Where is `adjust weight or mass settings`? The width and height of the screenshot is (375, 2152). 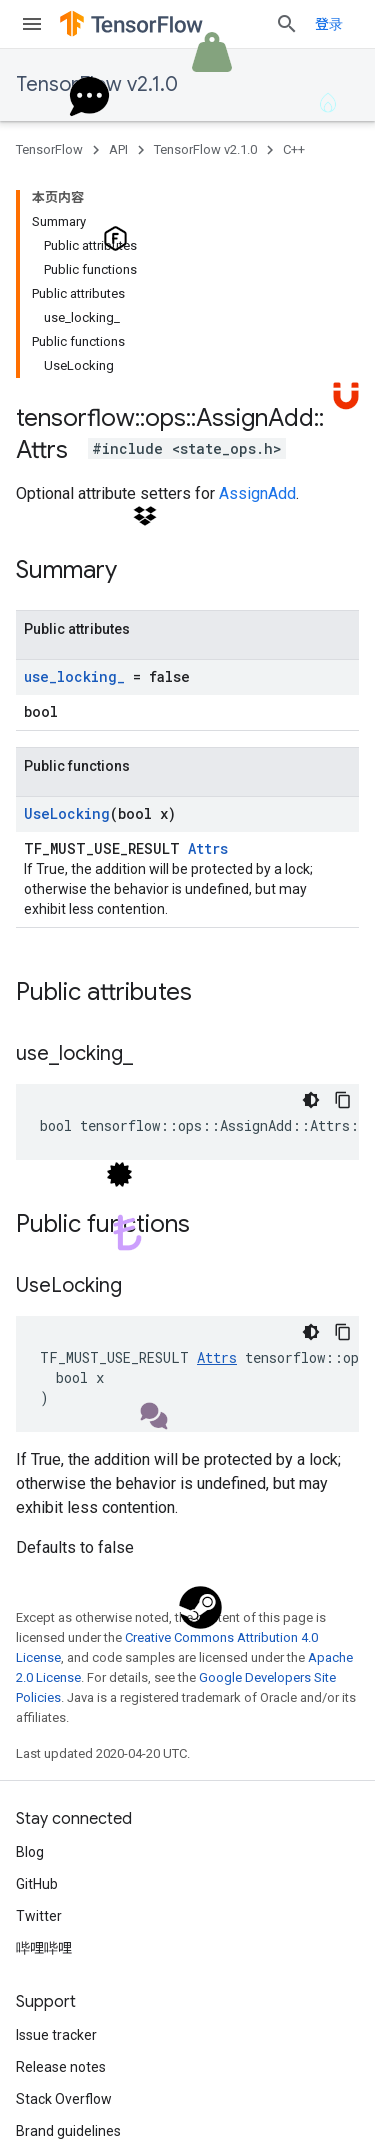 adjust weight or mass settings is located at coordinates (212, 52).